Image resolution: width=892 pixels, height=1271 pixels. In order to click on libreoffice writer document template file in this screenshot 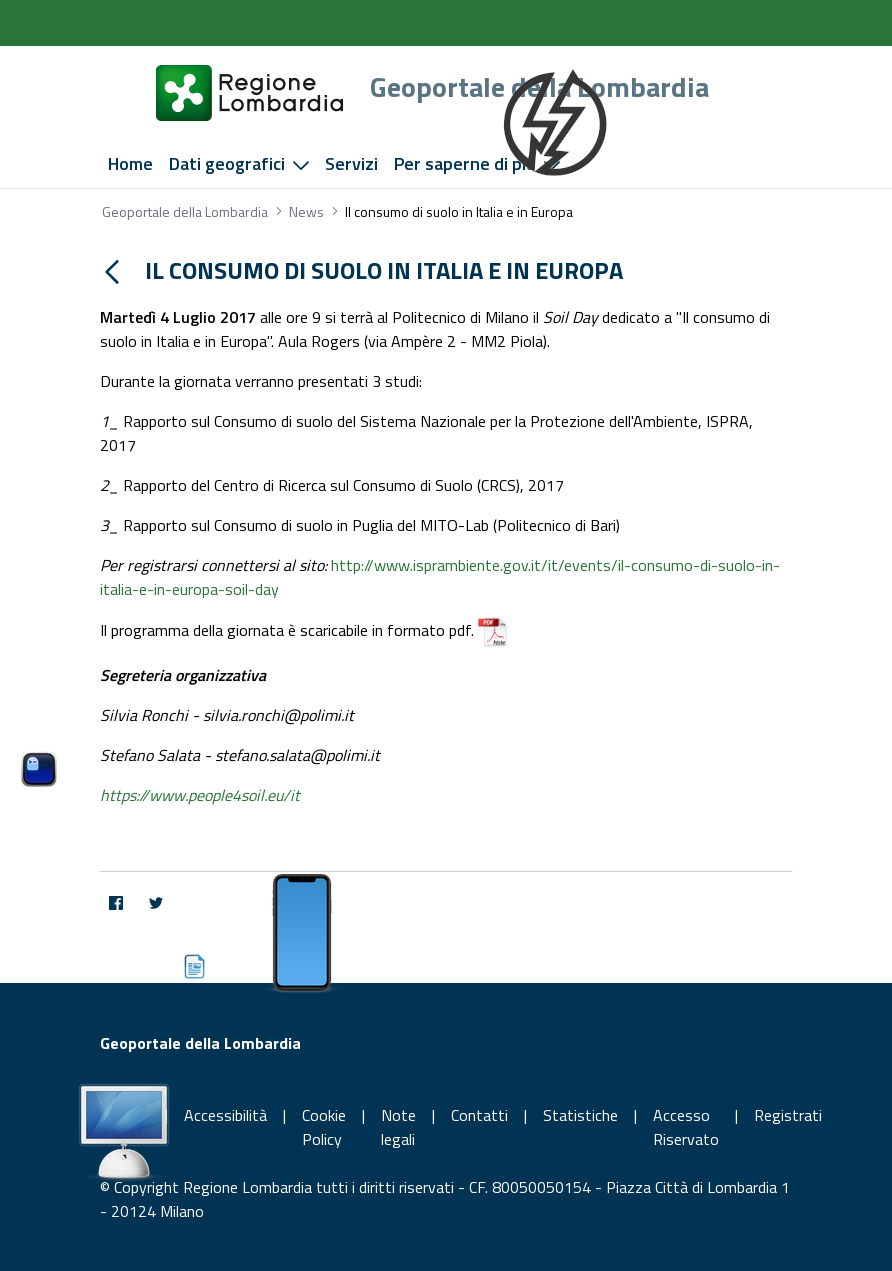, I will do `click(194, 966)`.